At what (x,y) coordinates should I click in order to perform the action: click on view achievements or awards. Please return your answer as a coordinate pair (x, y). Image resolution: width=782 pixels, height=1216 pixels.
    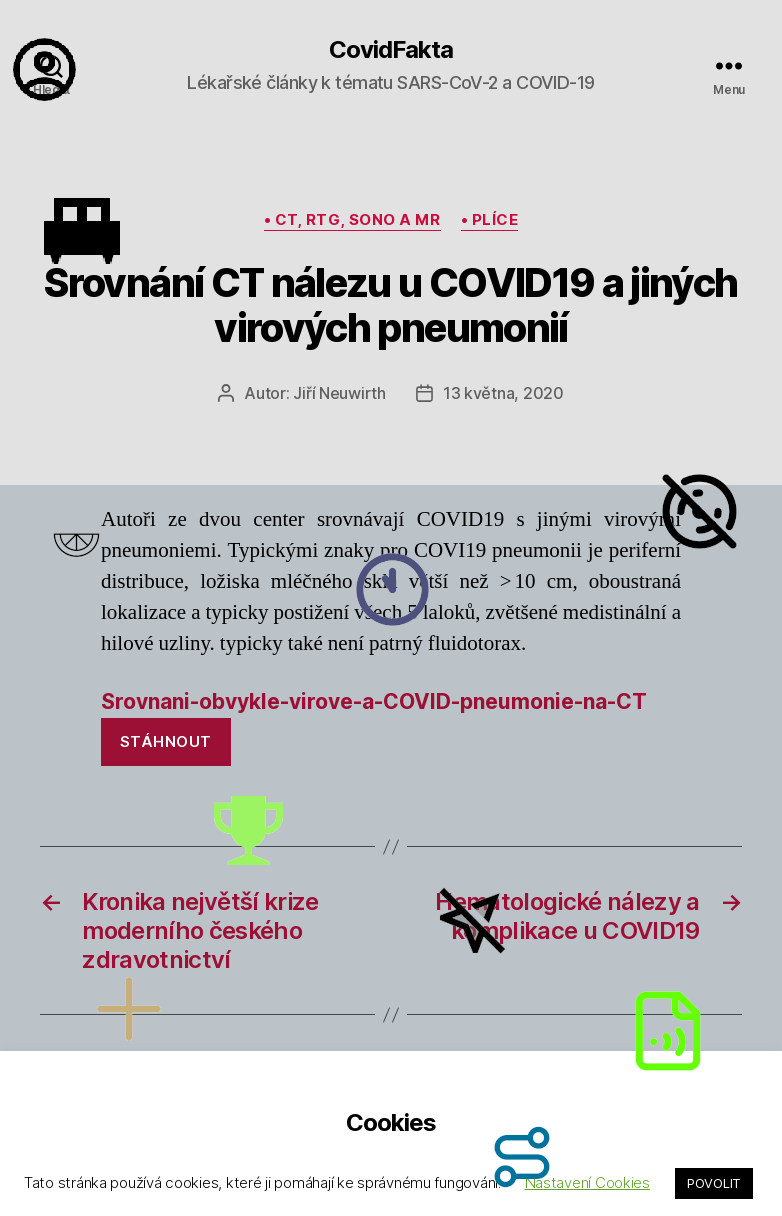
    Looking at the image, I should click on (248, 830).